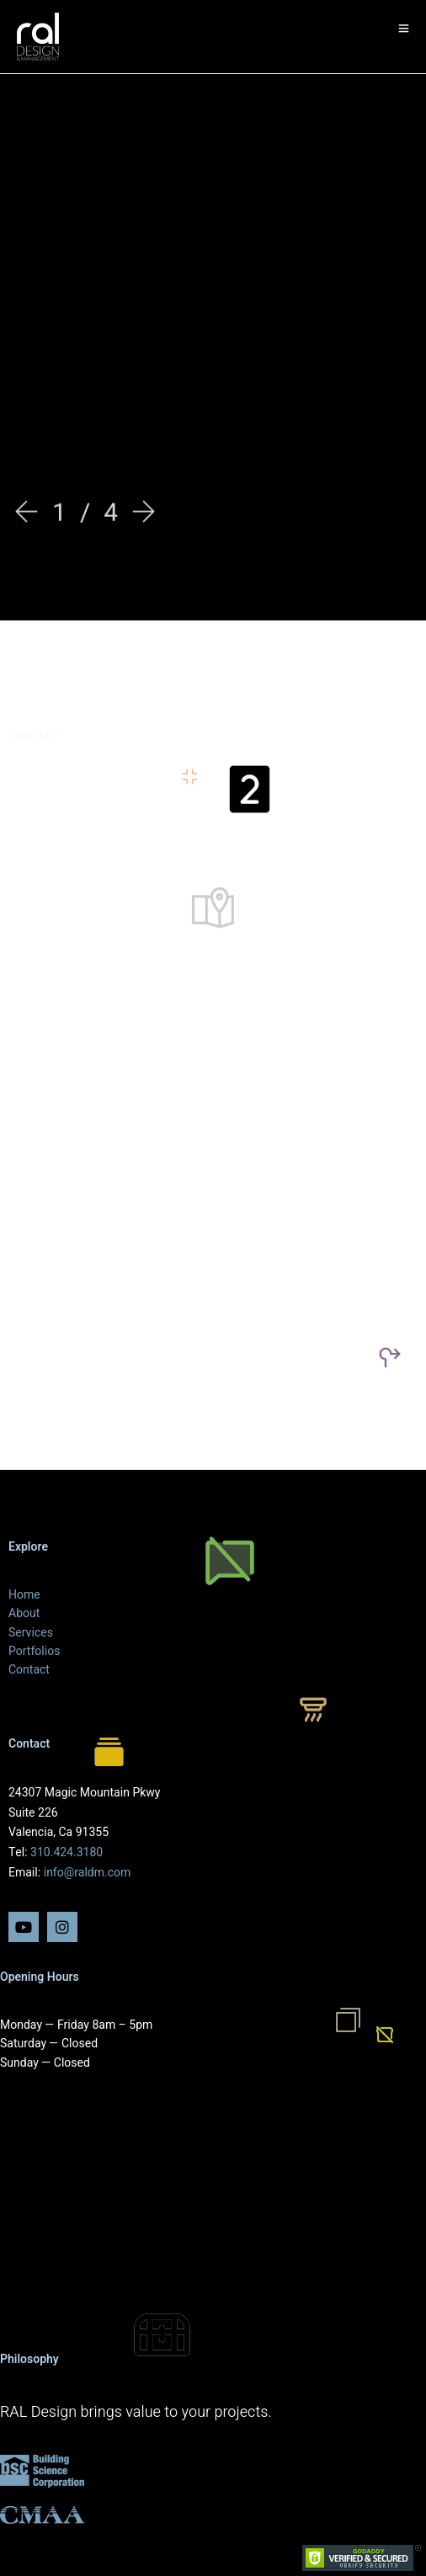 The width and height of the screenshot is (426, 2576). I want to click on indicates gluten-free or bread-free option, so click(385, 2035).